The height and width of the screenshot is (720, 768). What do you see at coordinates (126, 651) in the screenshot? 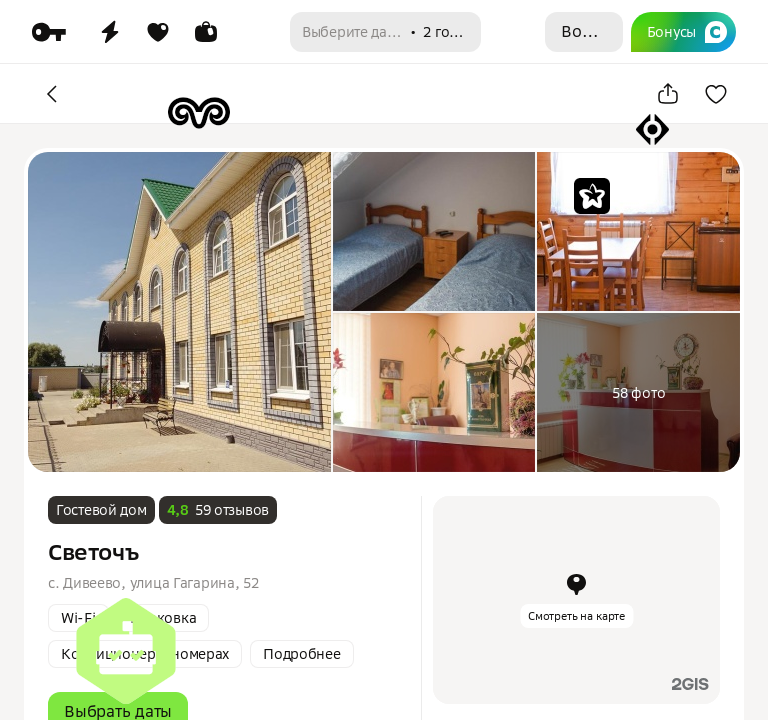
I see `GitHub Dependabot automated dependency updates` at bounding box center [126, 651].